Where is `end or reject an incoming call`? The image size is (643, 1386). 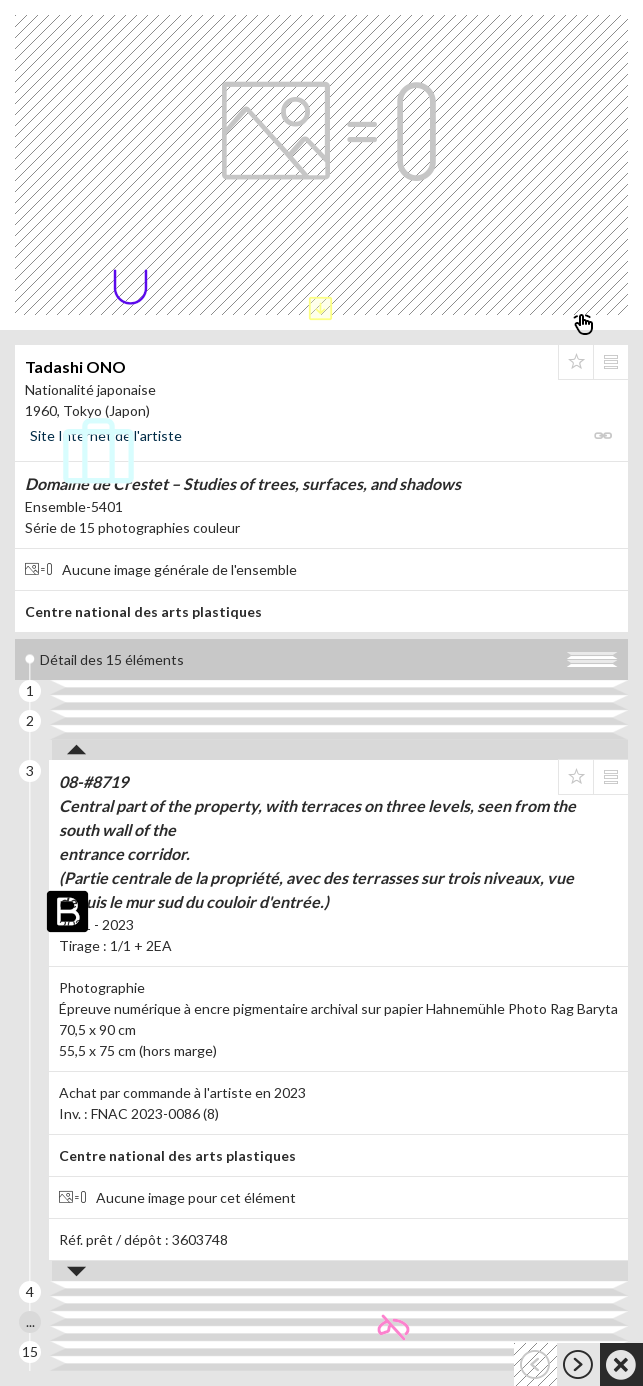 end or reject an incoming call is located at coordinates (393, 1327).